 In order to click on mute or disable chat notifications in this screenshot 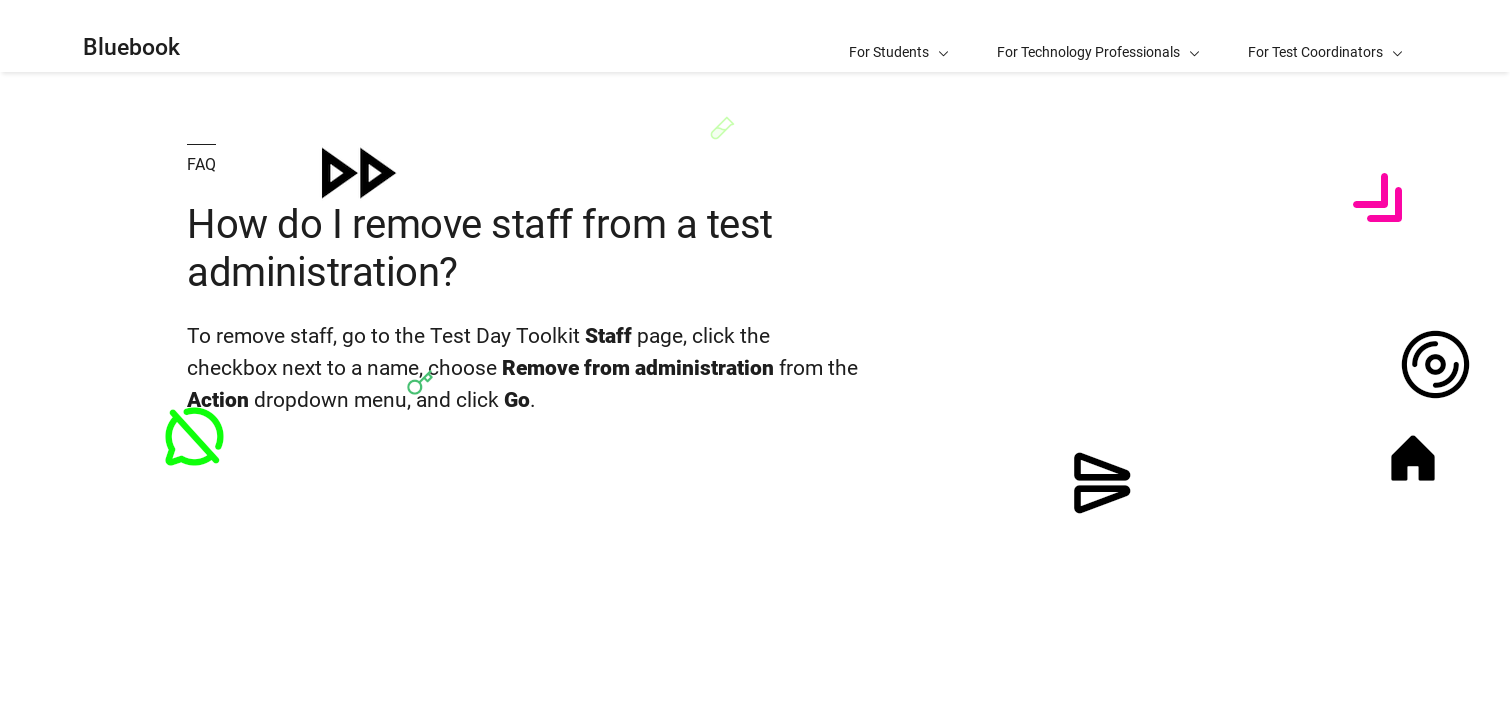, I will do `click(194, 436)`.